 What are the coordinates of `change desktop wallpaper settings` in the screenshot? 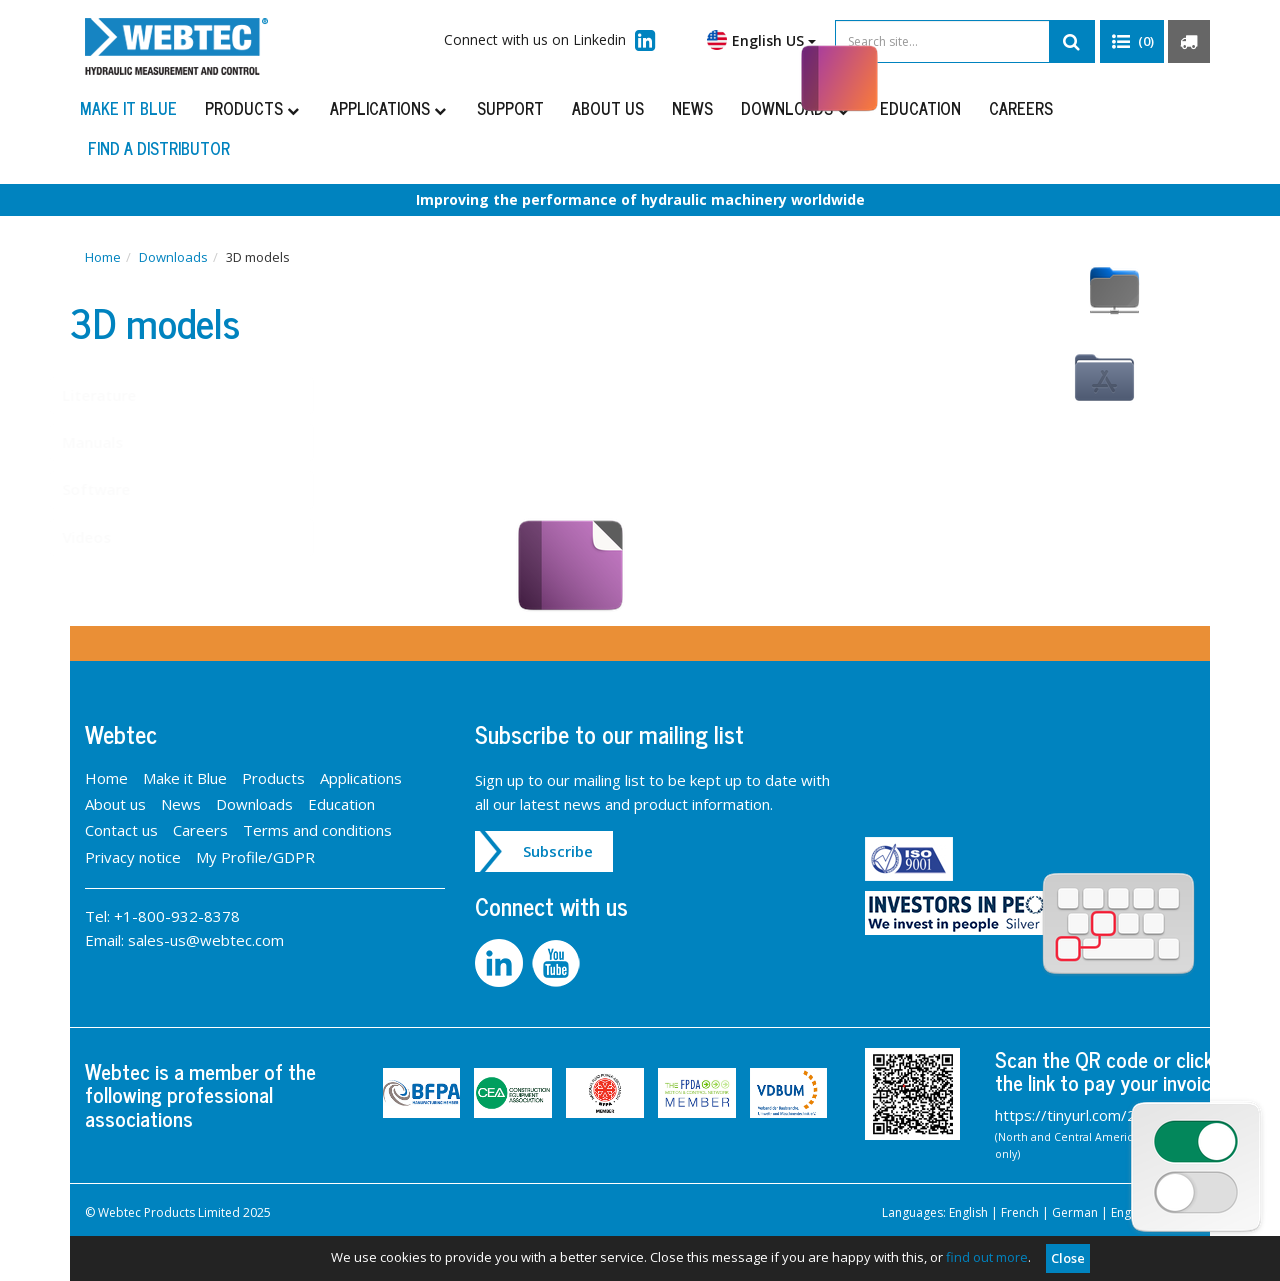 It's located at (570, 561).